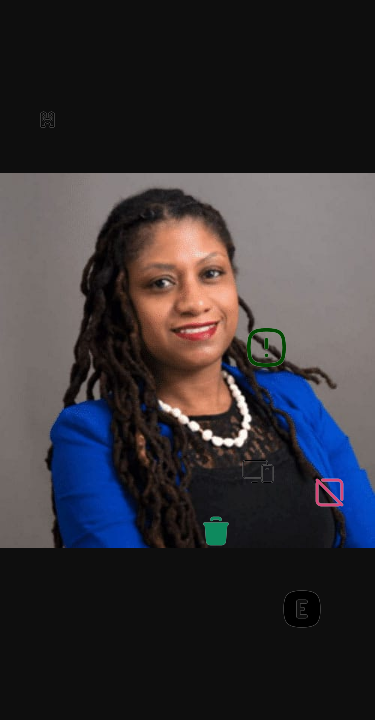 Image resolution: width=375 pixels, height=720 pixels. I want to click on view important alert or warning, so click(266, 347).